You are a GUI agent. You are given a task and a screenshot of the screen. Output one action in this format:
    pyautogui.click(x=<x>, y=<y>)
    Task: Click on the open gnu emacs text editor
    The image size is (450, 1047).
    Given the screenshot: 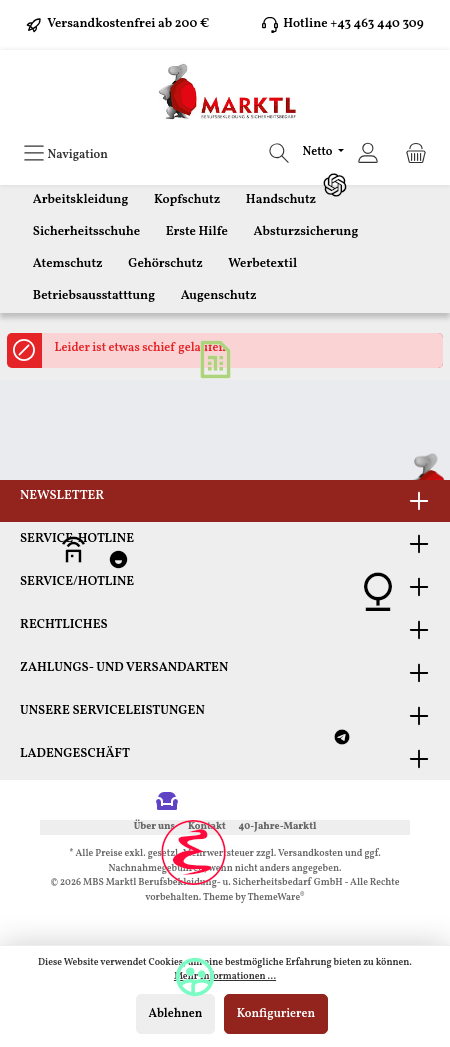 What is the action you would take?
    pyautogui.click(x=193, y=852)
    